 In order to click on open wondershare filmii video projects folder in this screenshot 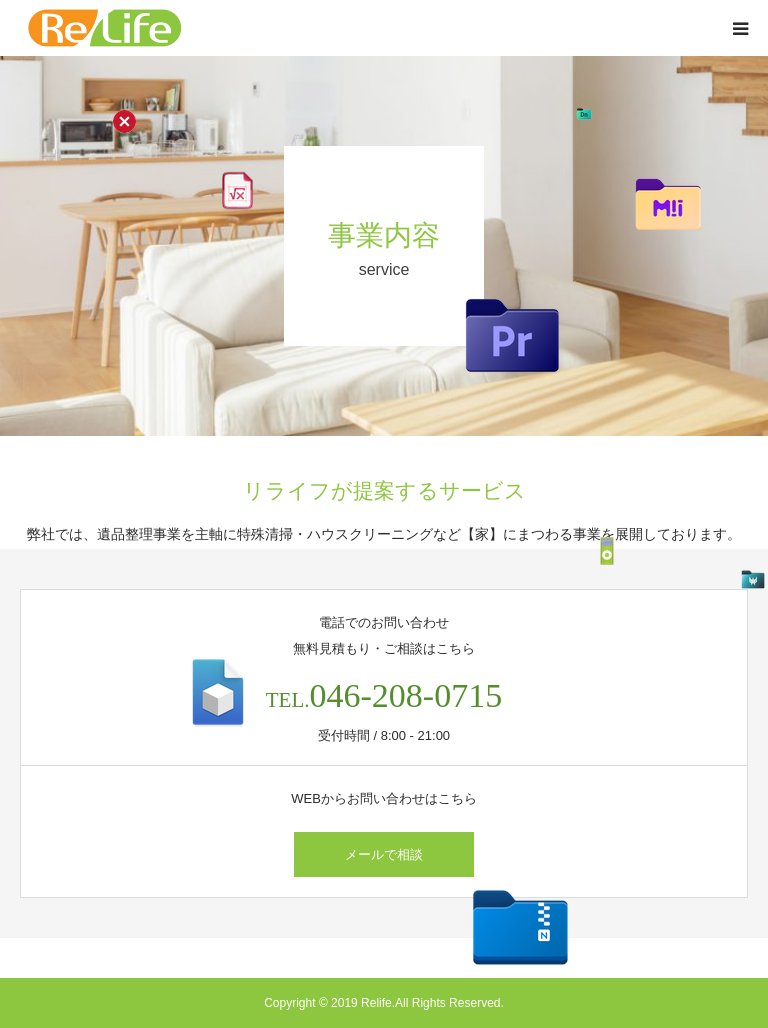, I will do `click(668, 206)`.